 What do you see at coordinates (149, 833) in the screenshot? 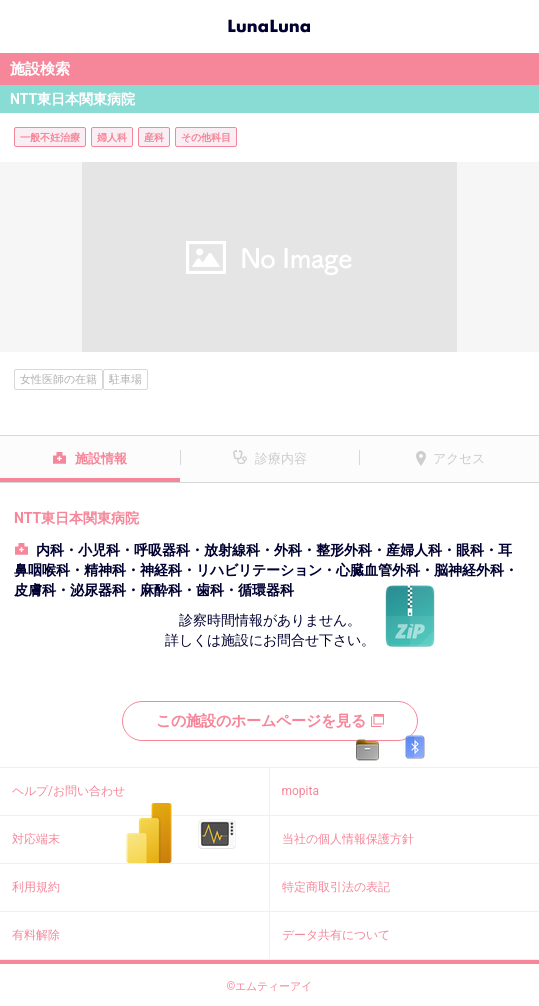
I see `open Microsoft Power BI app` at bounding box center [149, 833].